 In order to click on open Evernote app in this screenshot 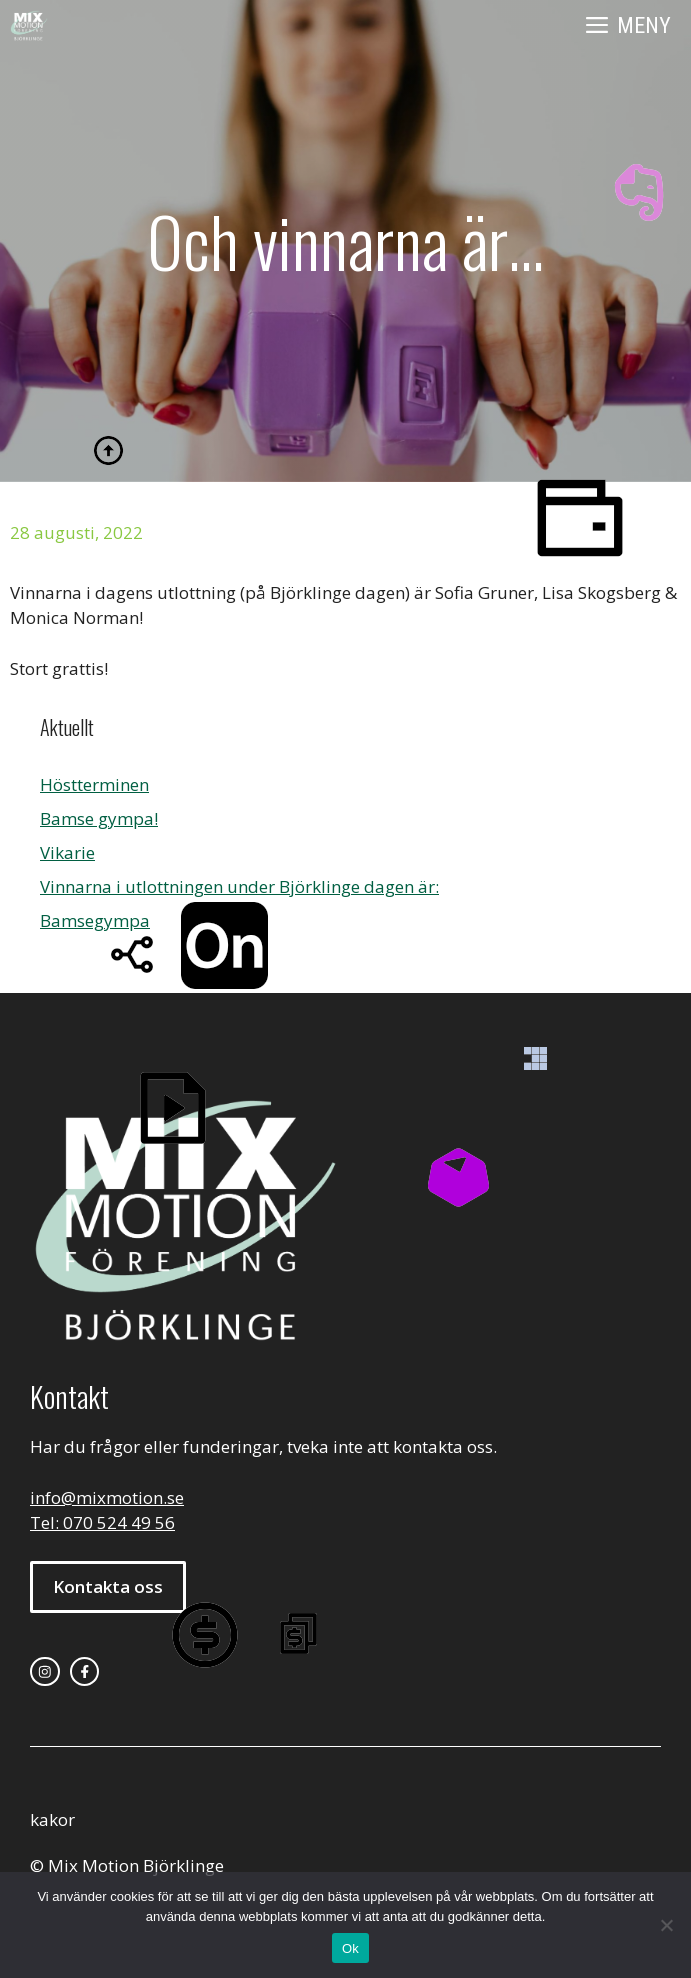, I will do `click(639, 191)`.